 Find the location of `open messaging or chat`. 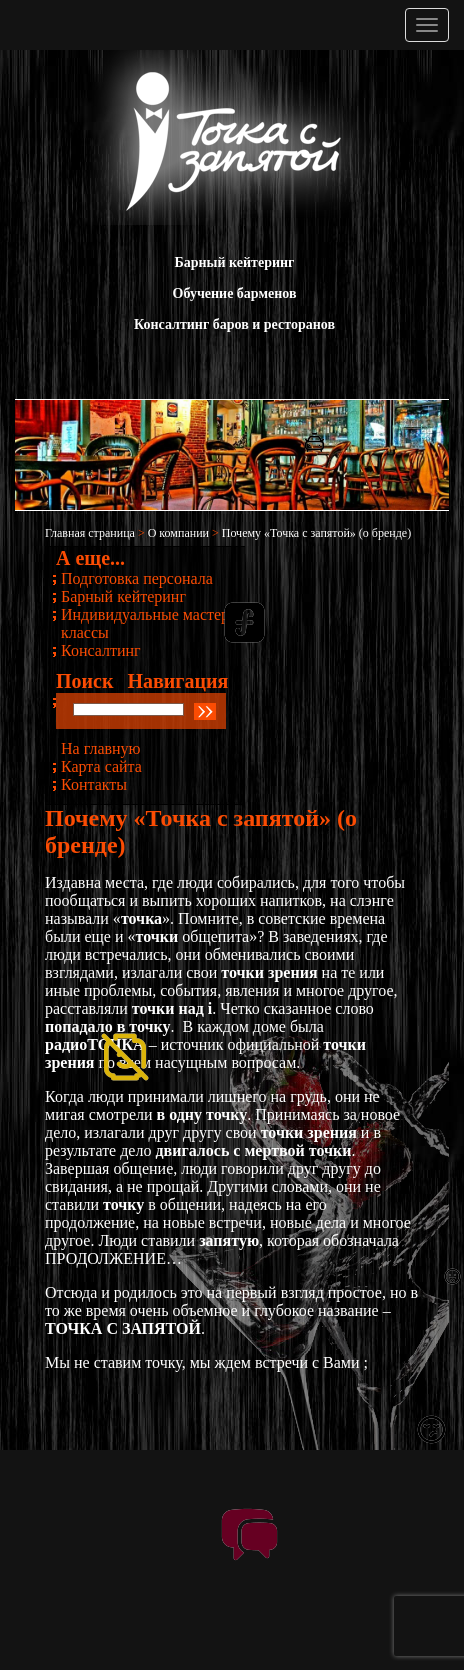

open messaging or chat is located at coordinates (249, 1534).